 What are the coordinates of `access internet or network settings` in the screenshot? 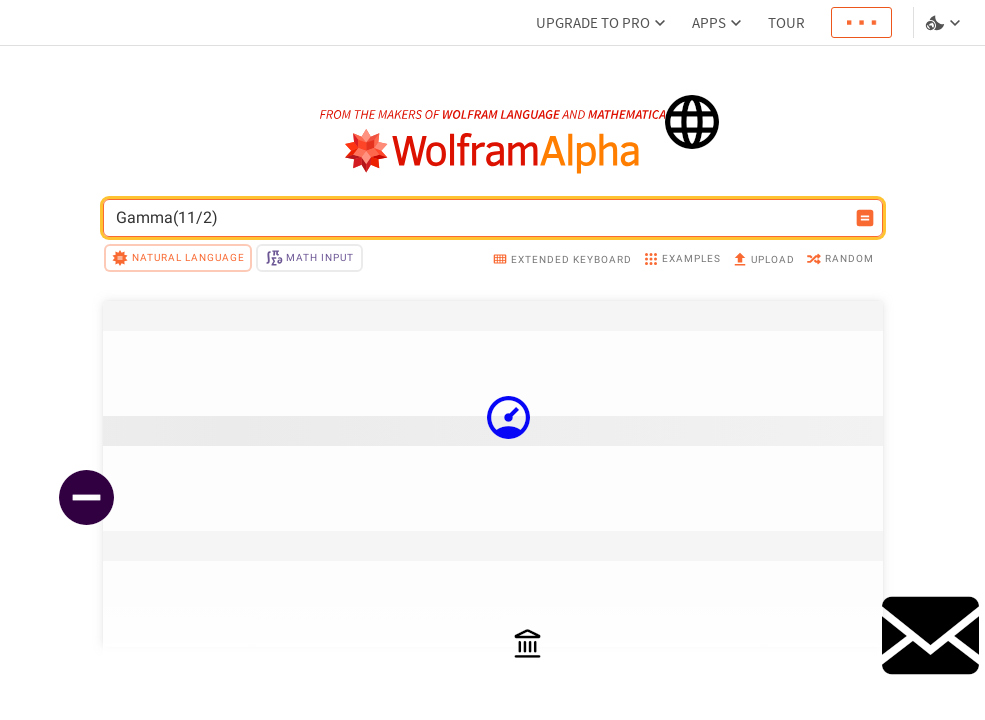 It's located at (692, 122).